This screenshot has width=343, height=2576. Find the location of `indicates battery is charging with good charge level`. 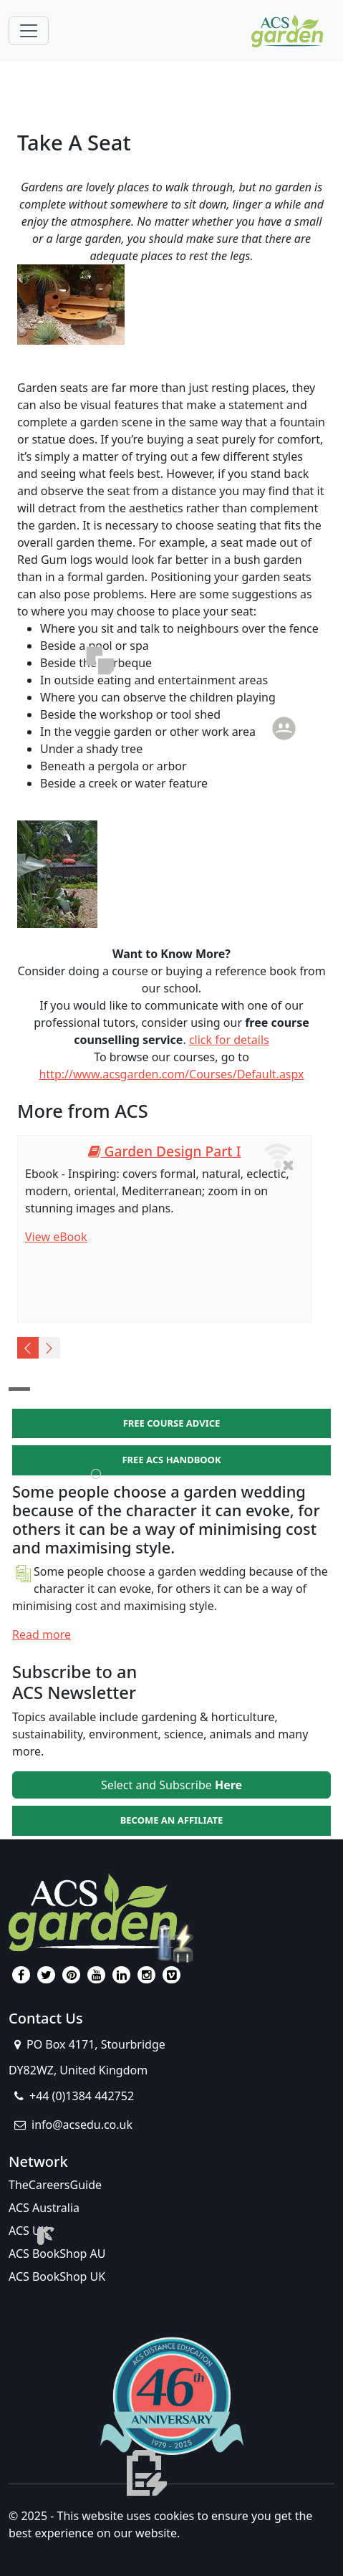

indicates battery is charging with good charge level is located at coordinates (174, 1943).